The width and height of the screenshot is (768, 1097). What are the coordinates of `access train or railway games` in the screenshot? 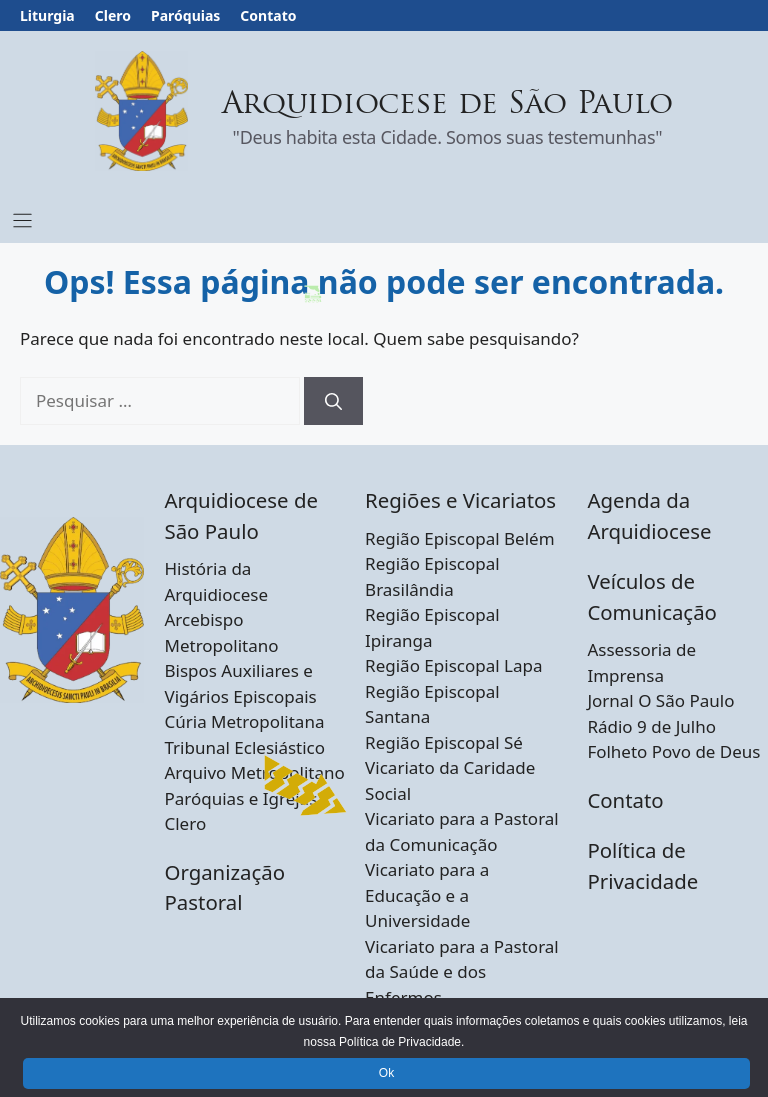 It's located at (313, 294).